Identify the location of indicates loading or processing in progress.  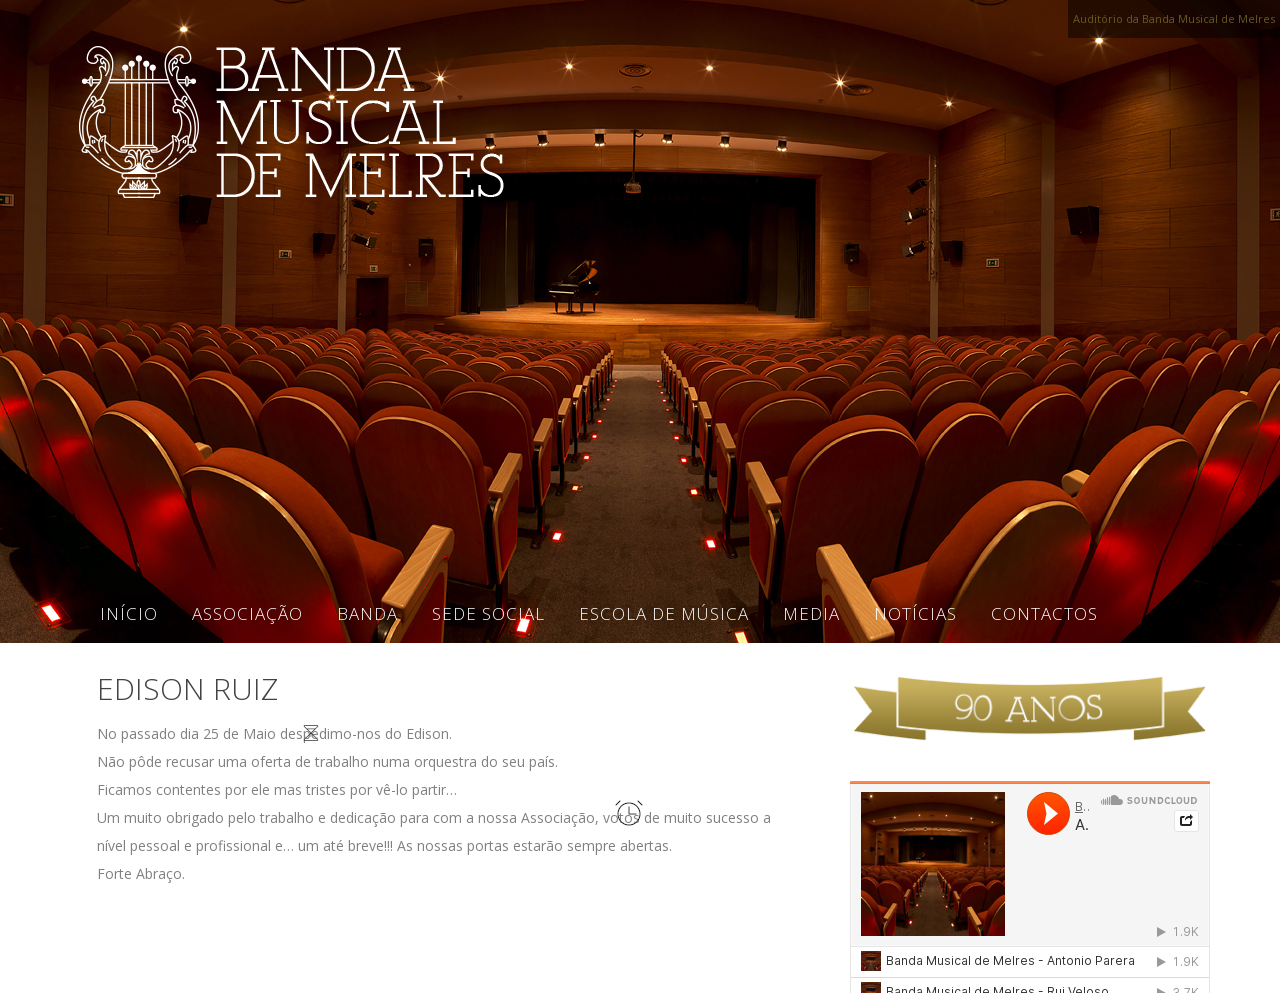
(311, 733).